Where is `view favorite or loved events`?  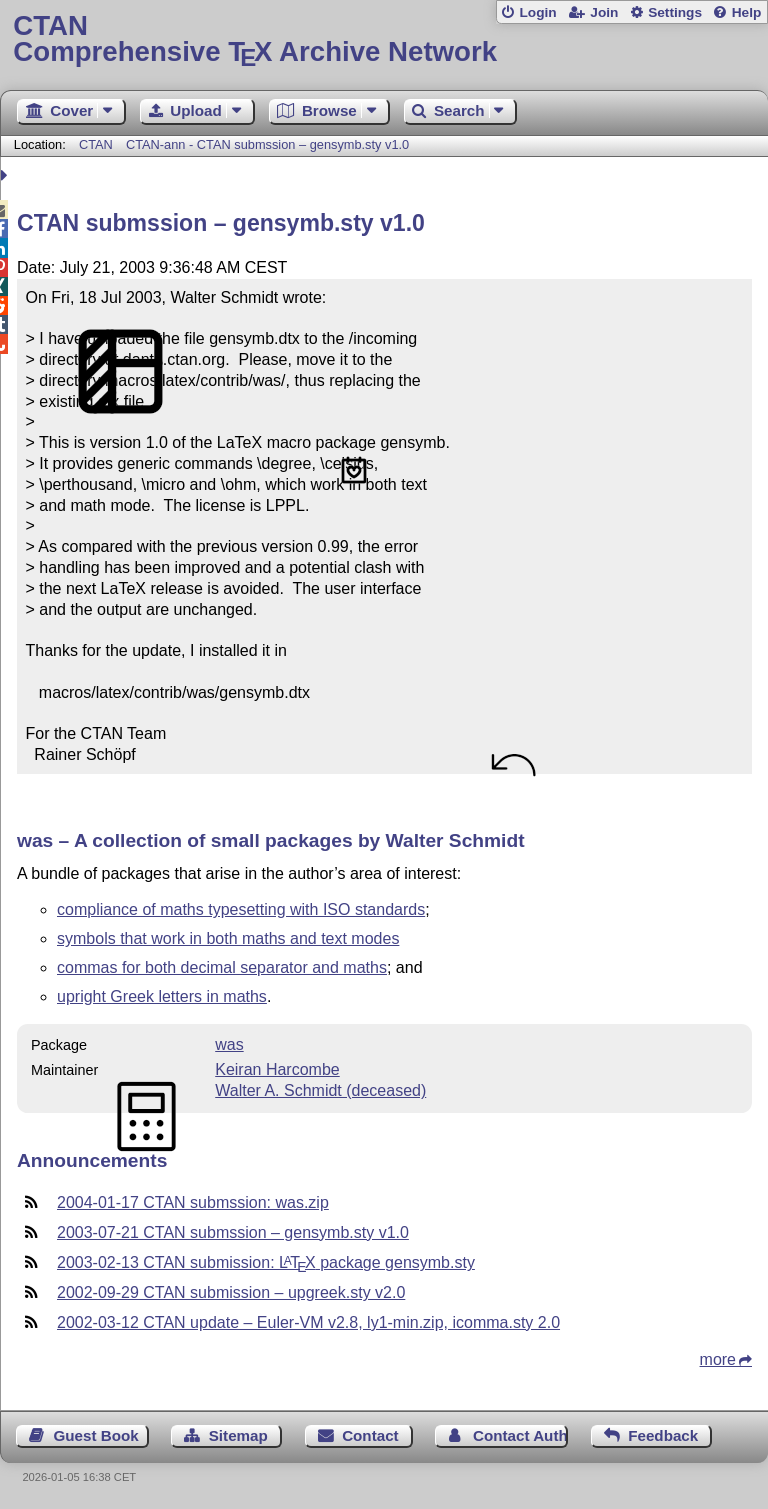 view favorite or loved events is located at coordinates (354, 471).